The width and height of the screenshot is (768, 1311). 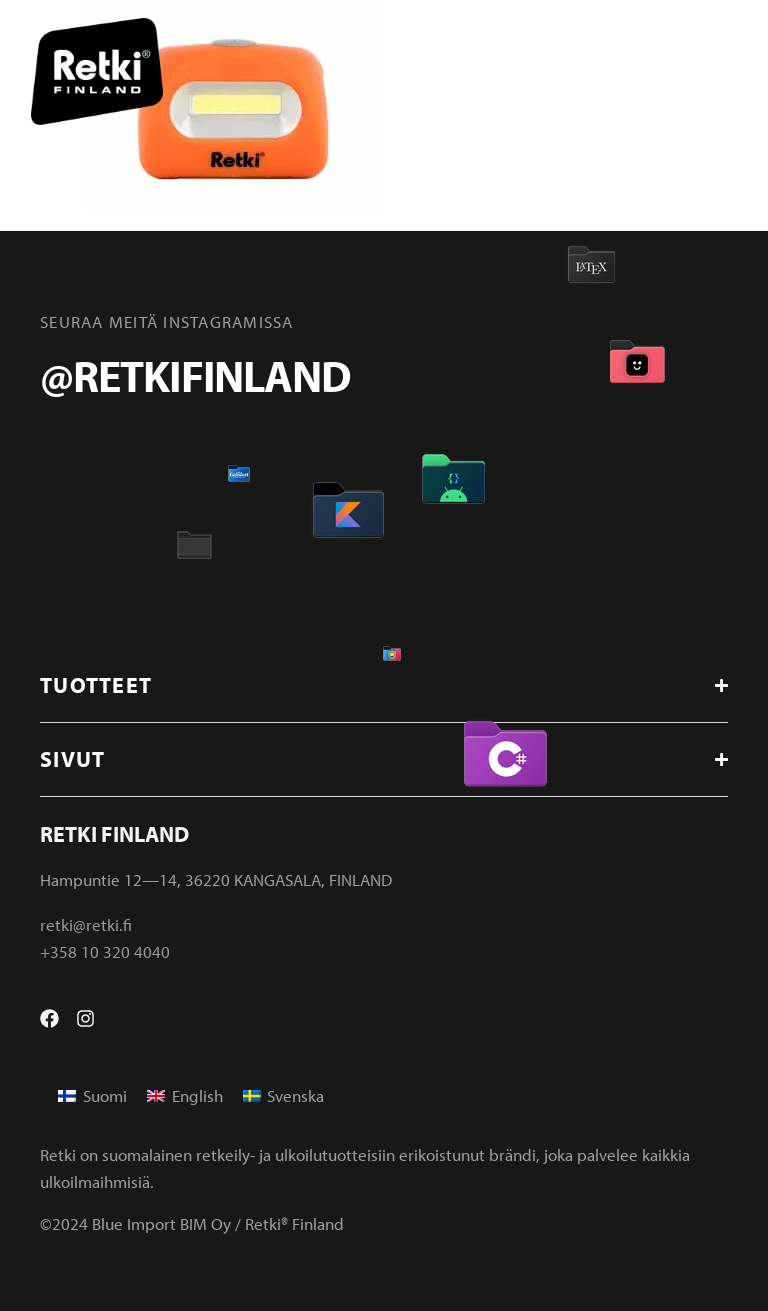 What do you see at coordinates (194, 544) in the screenshot?
I see `selected folder in mail sidebar` at bounding box center [194, 544].